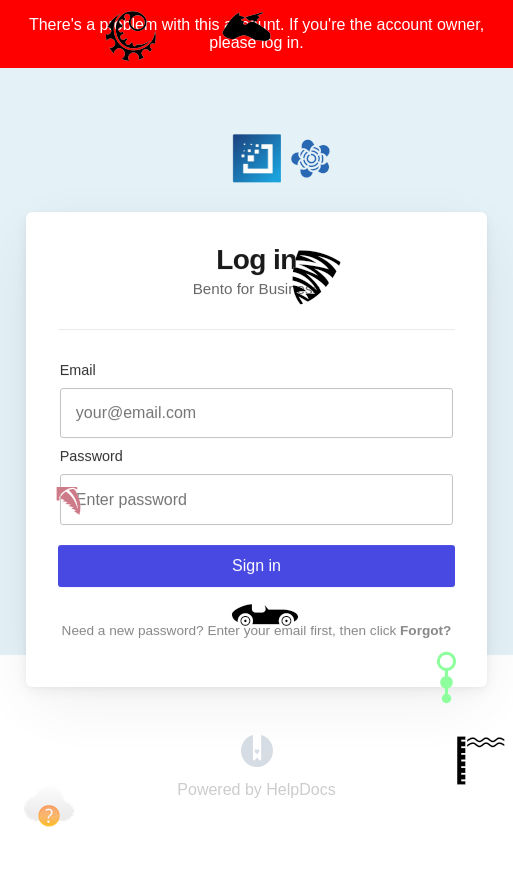 This screenshot has width=513, height=879. I want to click on indicates a nodular or clustered data structure, so click(446, 677).